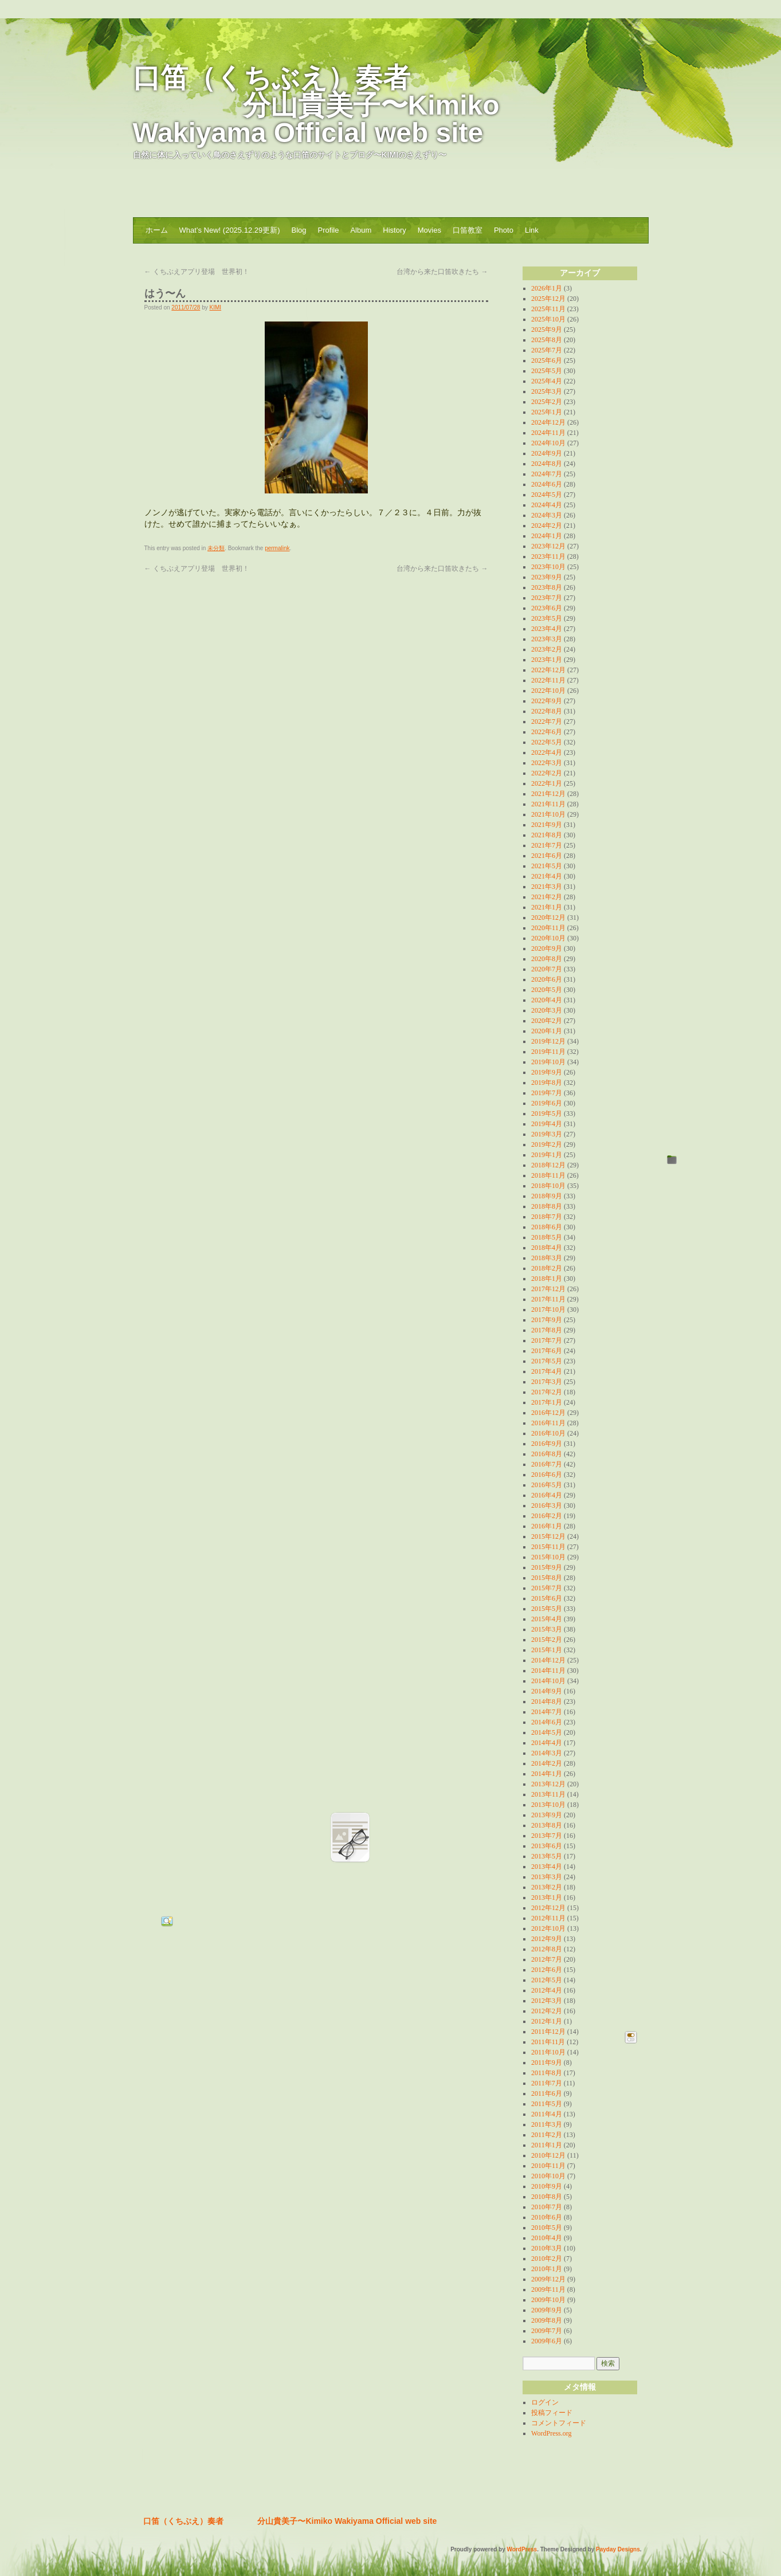  I want to click on open desktop preferences or settings, so click(631, 2037).